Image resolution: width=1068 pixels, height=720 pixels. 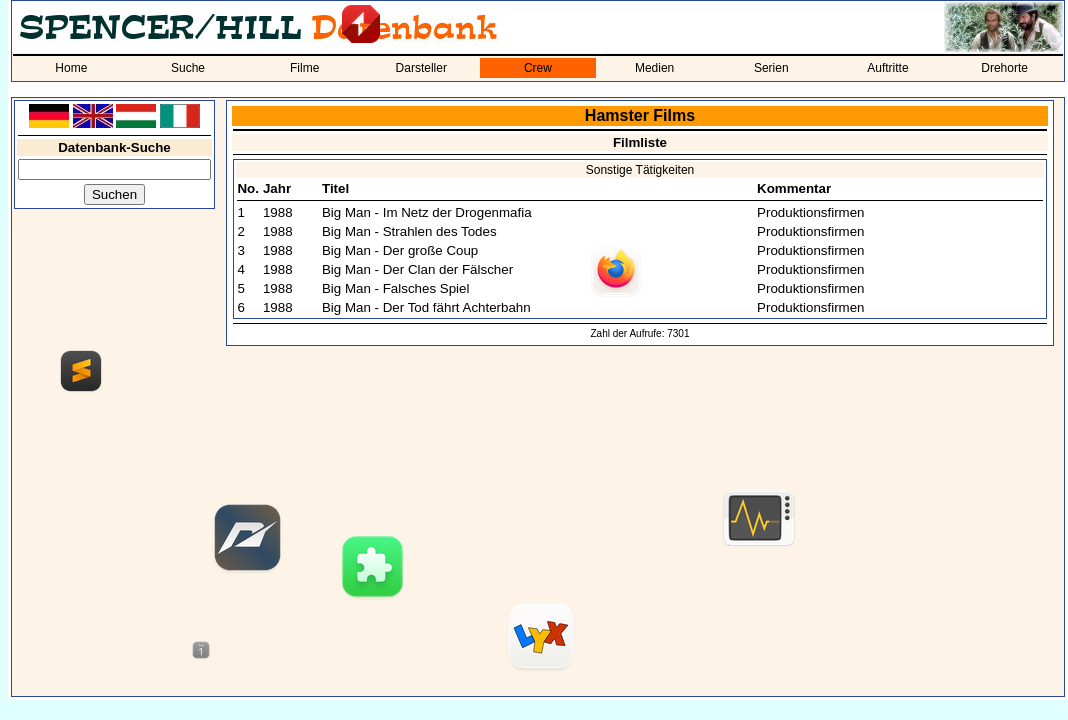 What do you see at coordinates (247, 537) in the screenshot?
I see `launch need for speed no limits game` at bounding box center [247, 537].